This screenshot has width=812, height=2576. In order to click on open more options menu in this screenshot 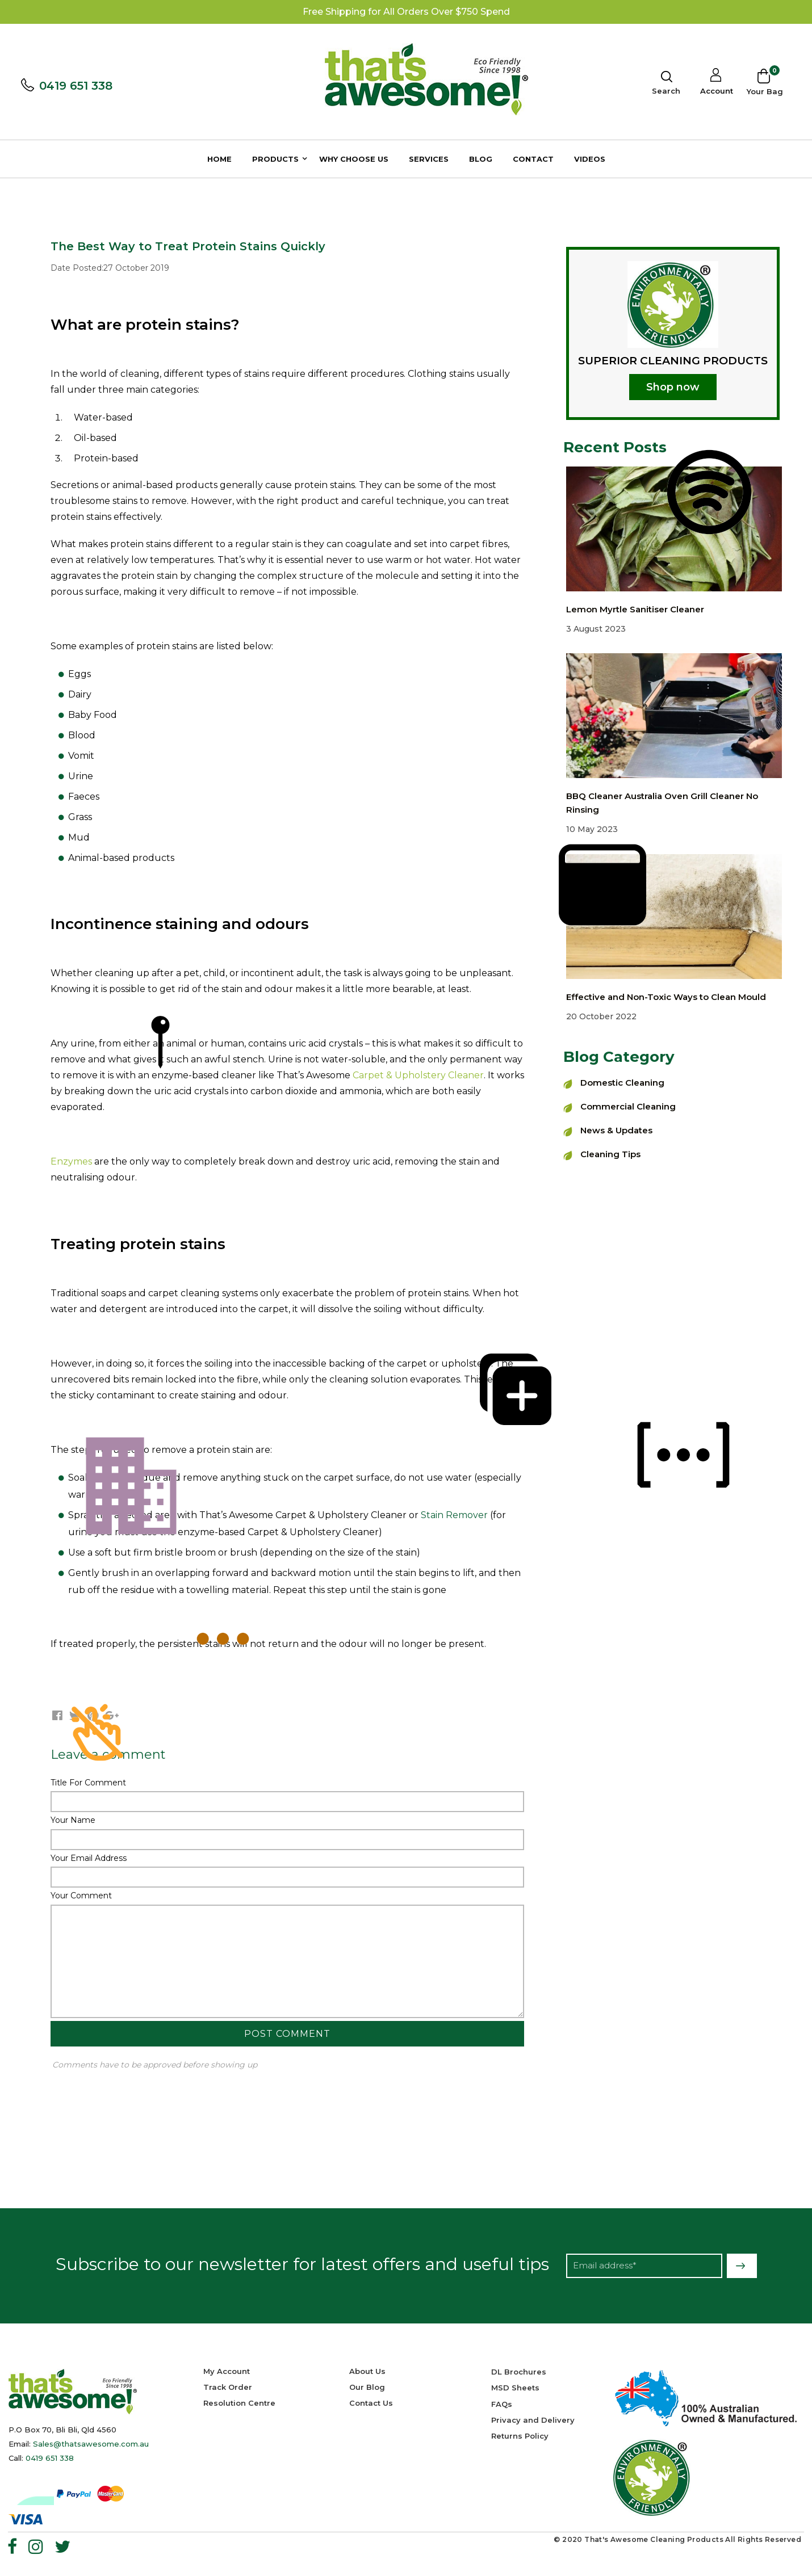, I will do `click(223, 1638)`.